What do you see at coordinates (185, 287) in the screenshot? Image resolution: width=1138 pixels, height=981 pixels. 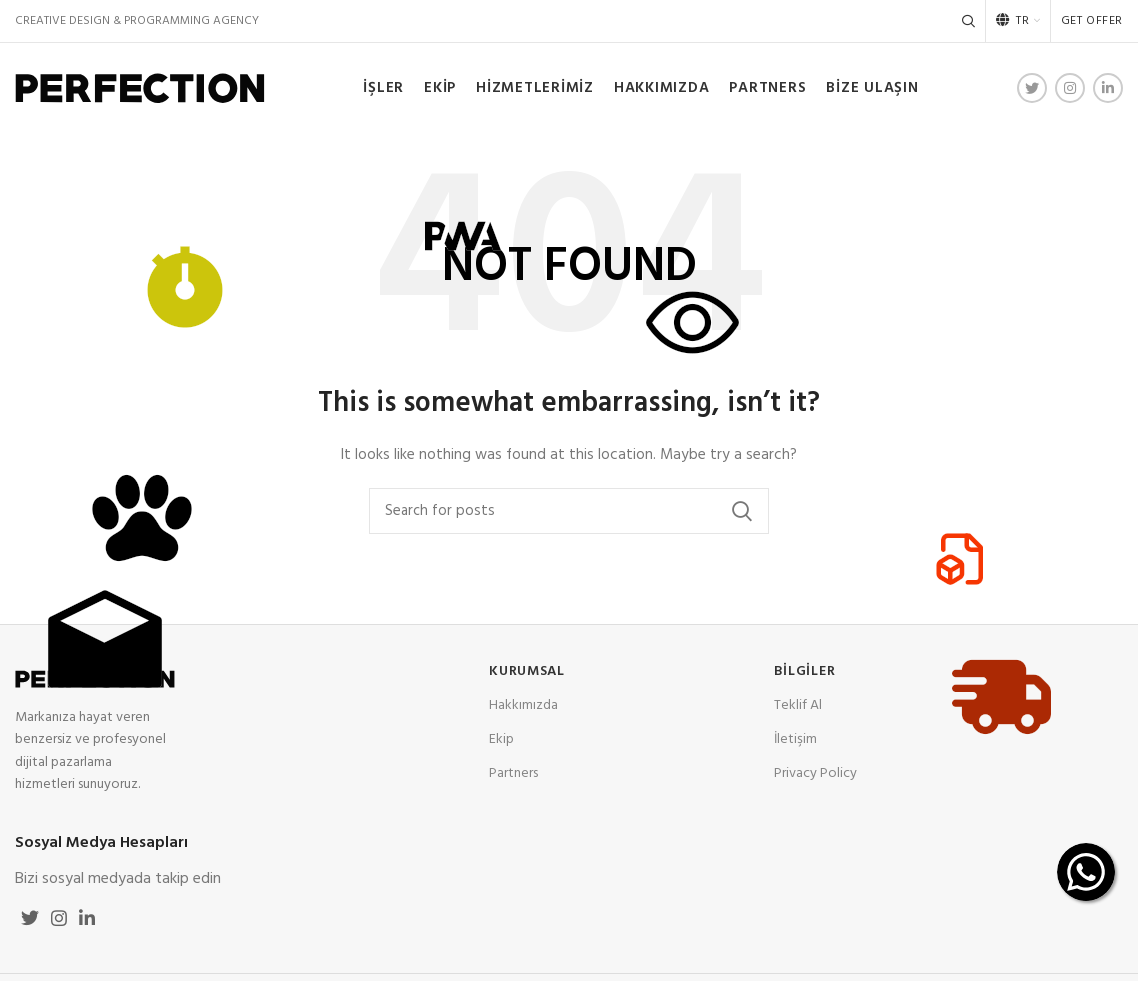 I see `start or stop a timer` at bounding box center [185, 287].